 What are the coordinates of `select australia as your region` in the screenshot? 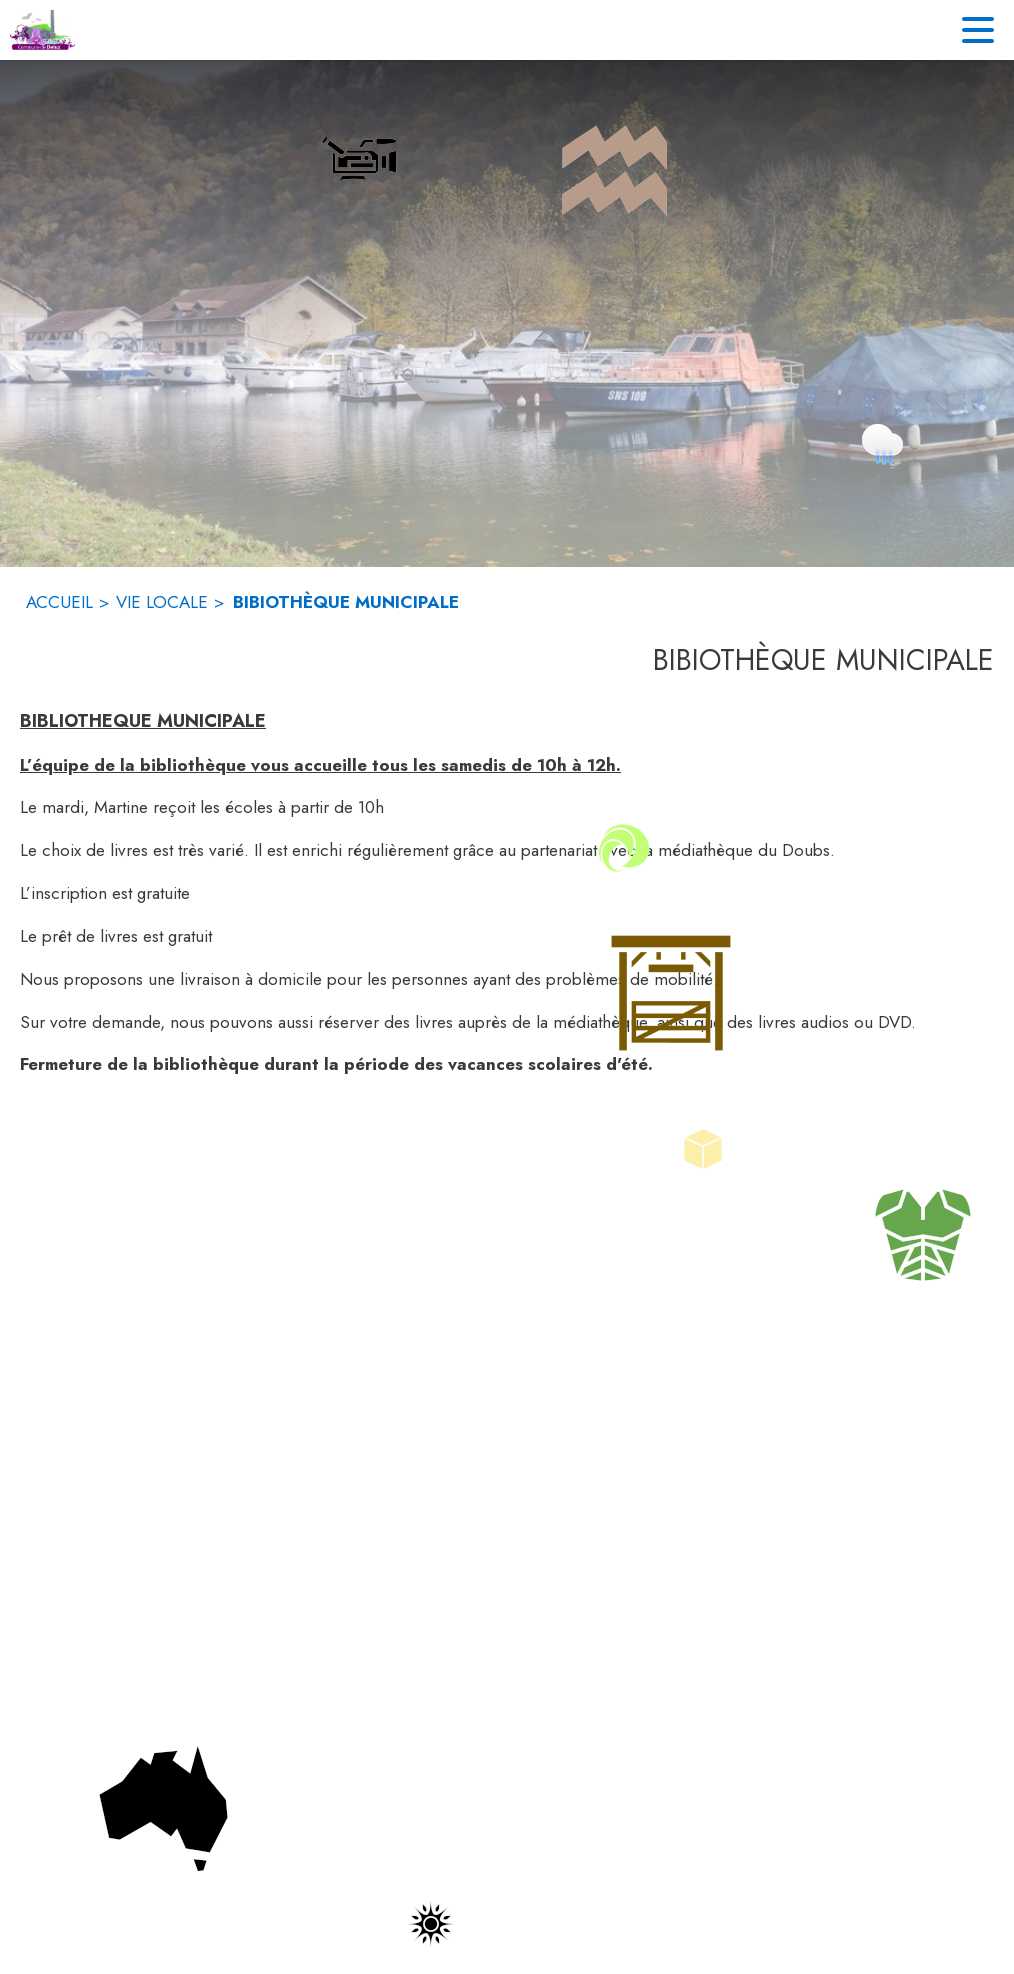 It's located at (163, 1808).